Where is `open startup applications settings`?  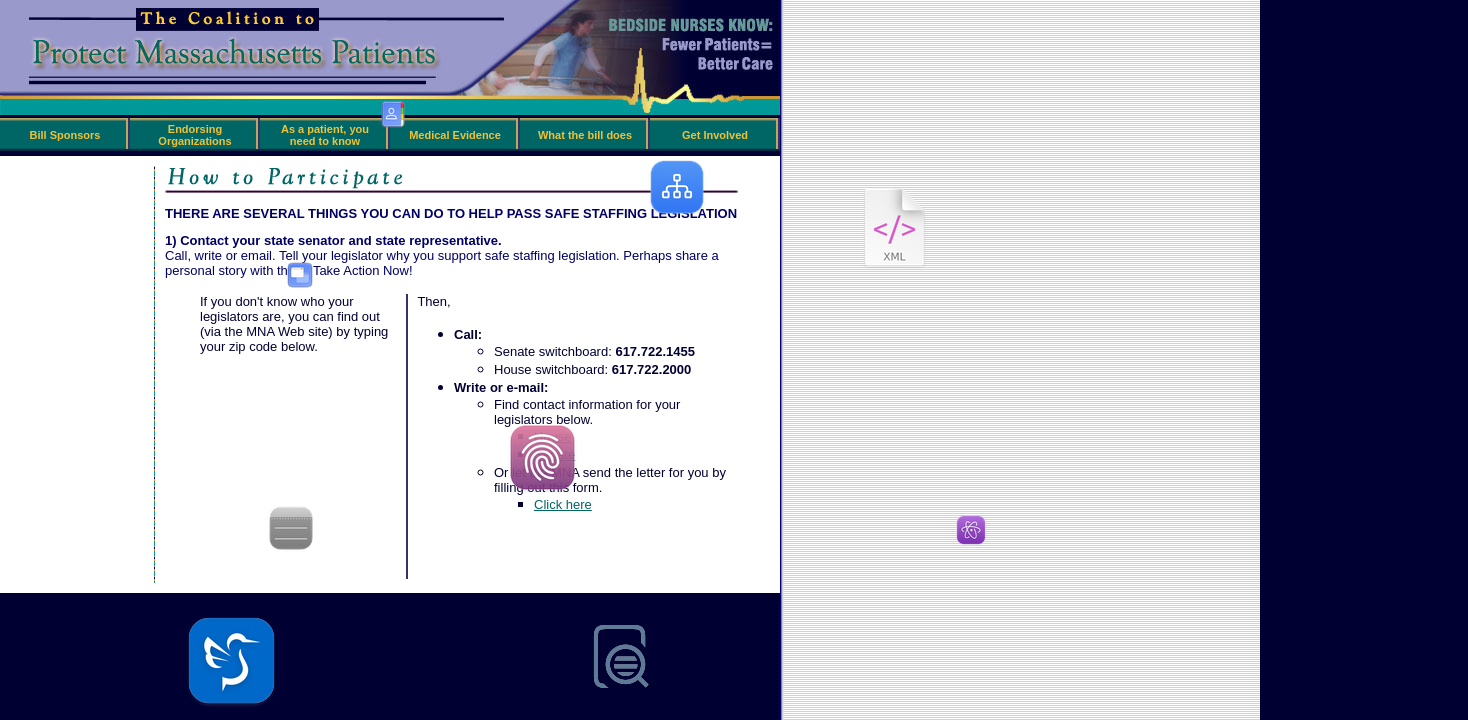
open startup applications settings is located at coordinates (300, 275).